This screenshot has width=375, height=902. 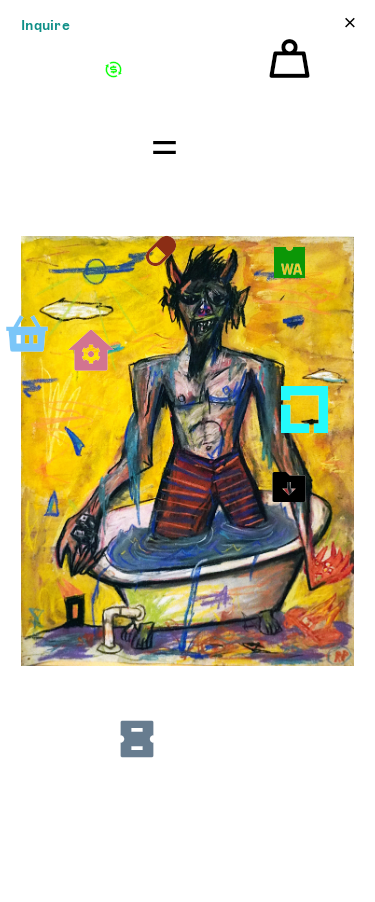 I want to click on download a folder or its contents, so click(x=289, y=487).